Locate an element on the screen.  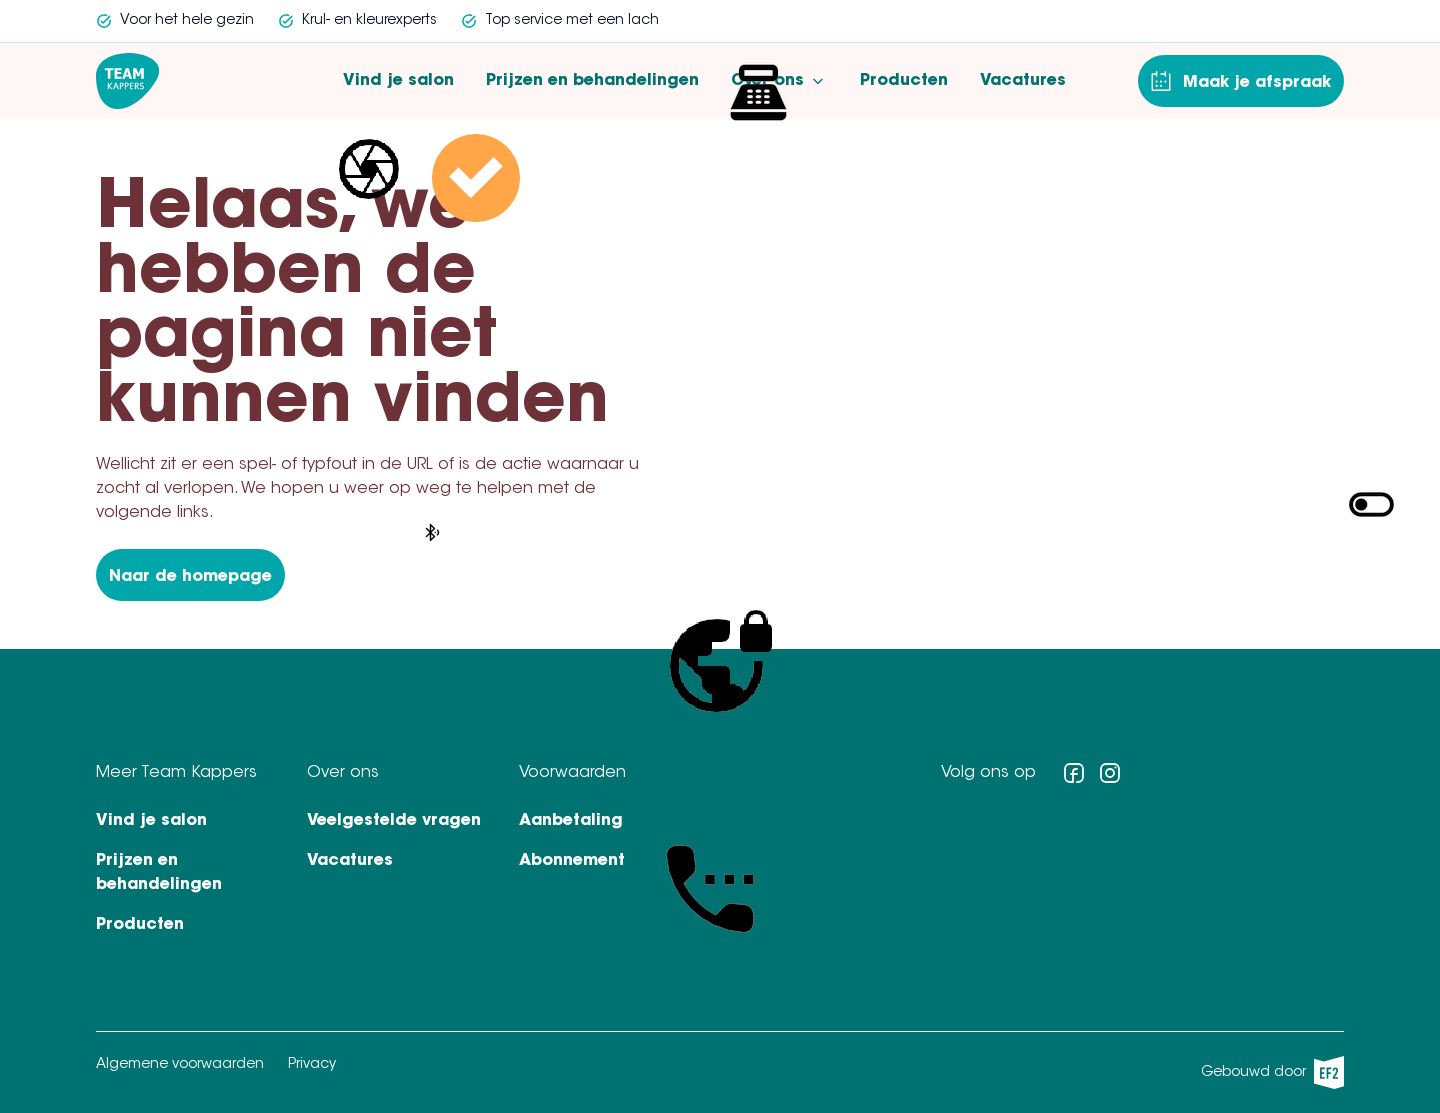
open camera to take a photo is located at coordinates (369, 169).